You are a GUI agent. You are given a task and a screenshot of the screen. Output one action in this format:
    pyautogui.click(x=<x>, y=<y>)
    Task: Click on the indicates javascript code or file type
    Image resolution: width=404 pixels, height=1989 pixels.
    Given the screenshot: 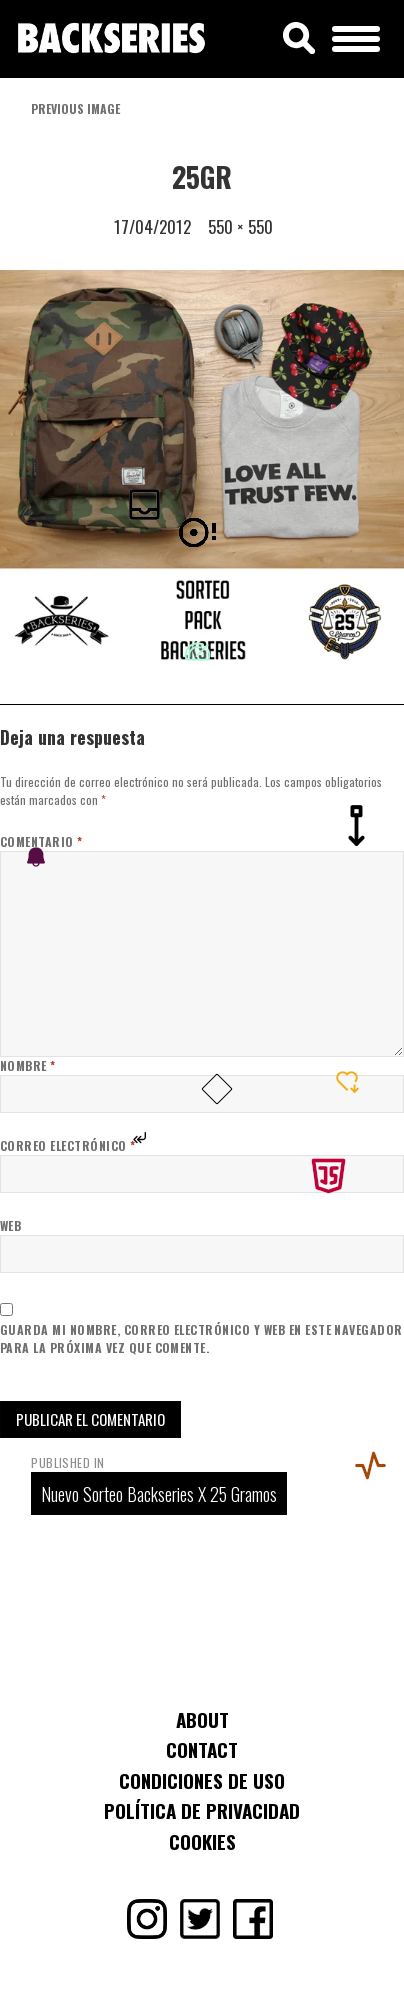 What is the action you would take?
    pyautogui.click(x=328, y=1175)
    